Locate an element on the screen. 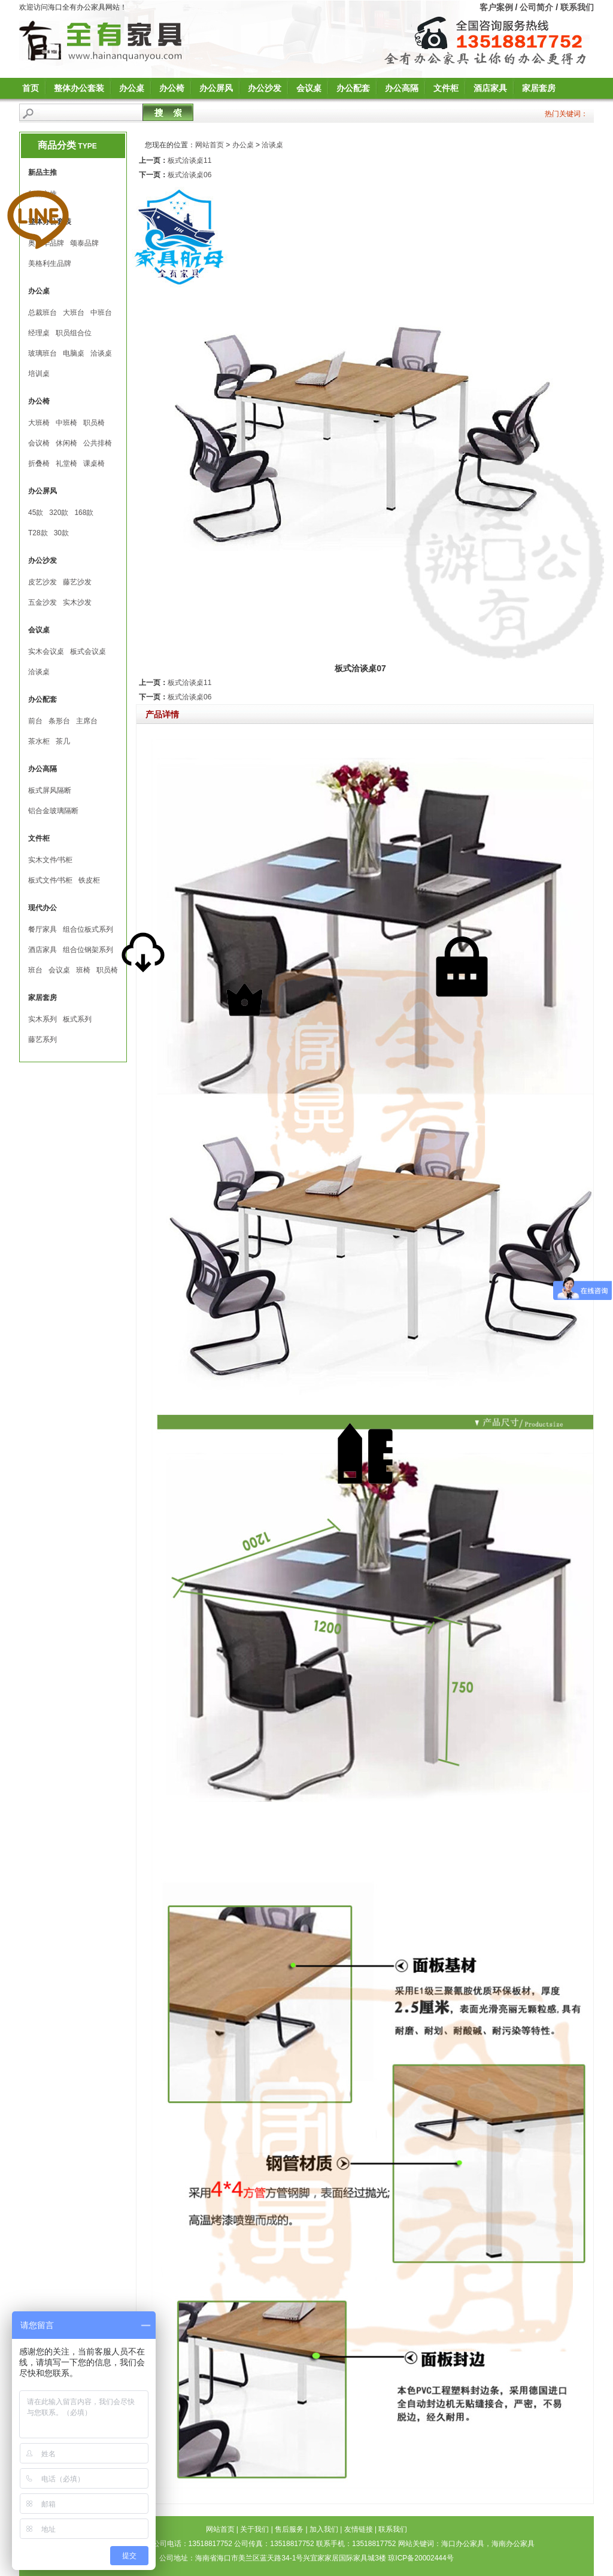 The height and width of the screenshot is (2576, 613). indicates VIP or premium membership status is located at coordinates (244, 1001).